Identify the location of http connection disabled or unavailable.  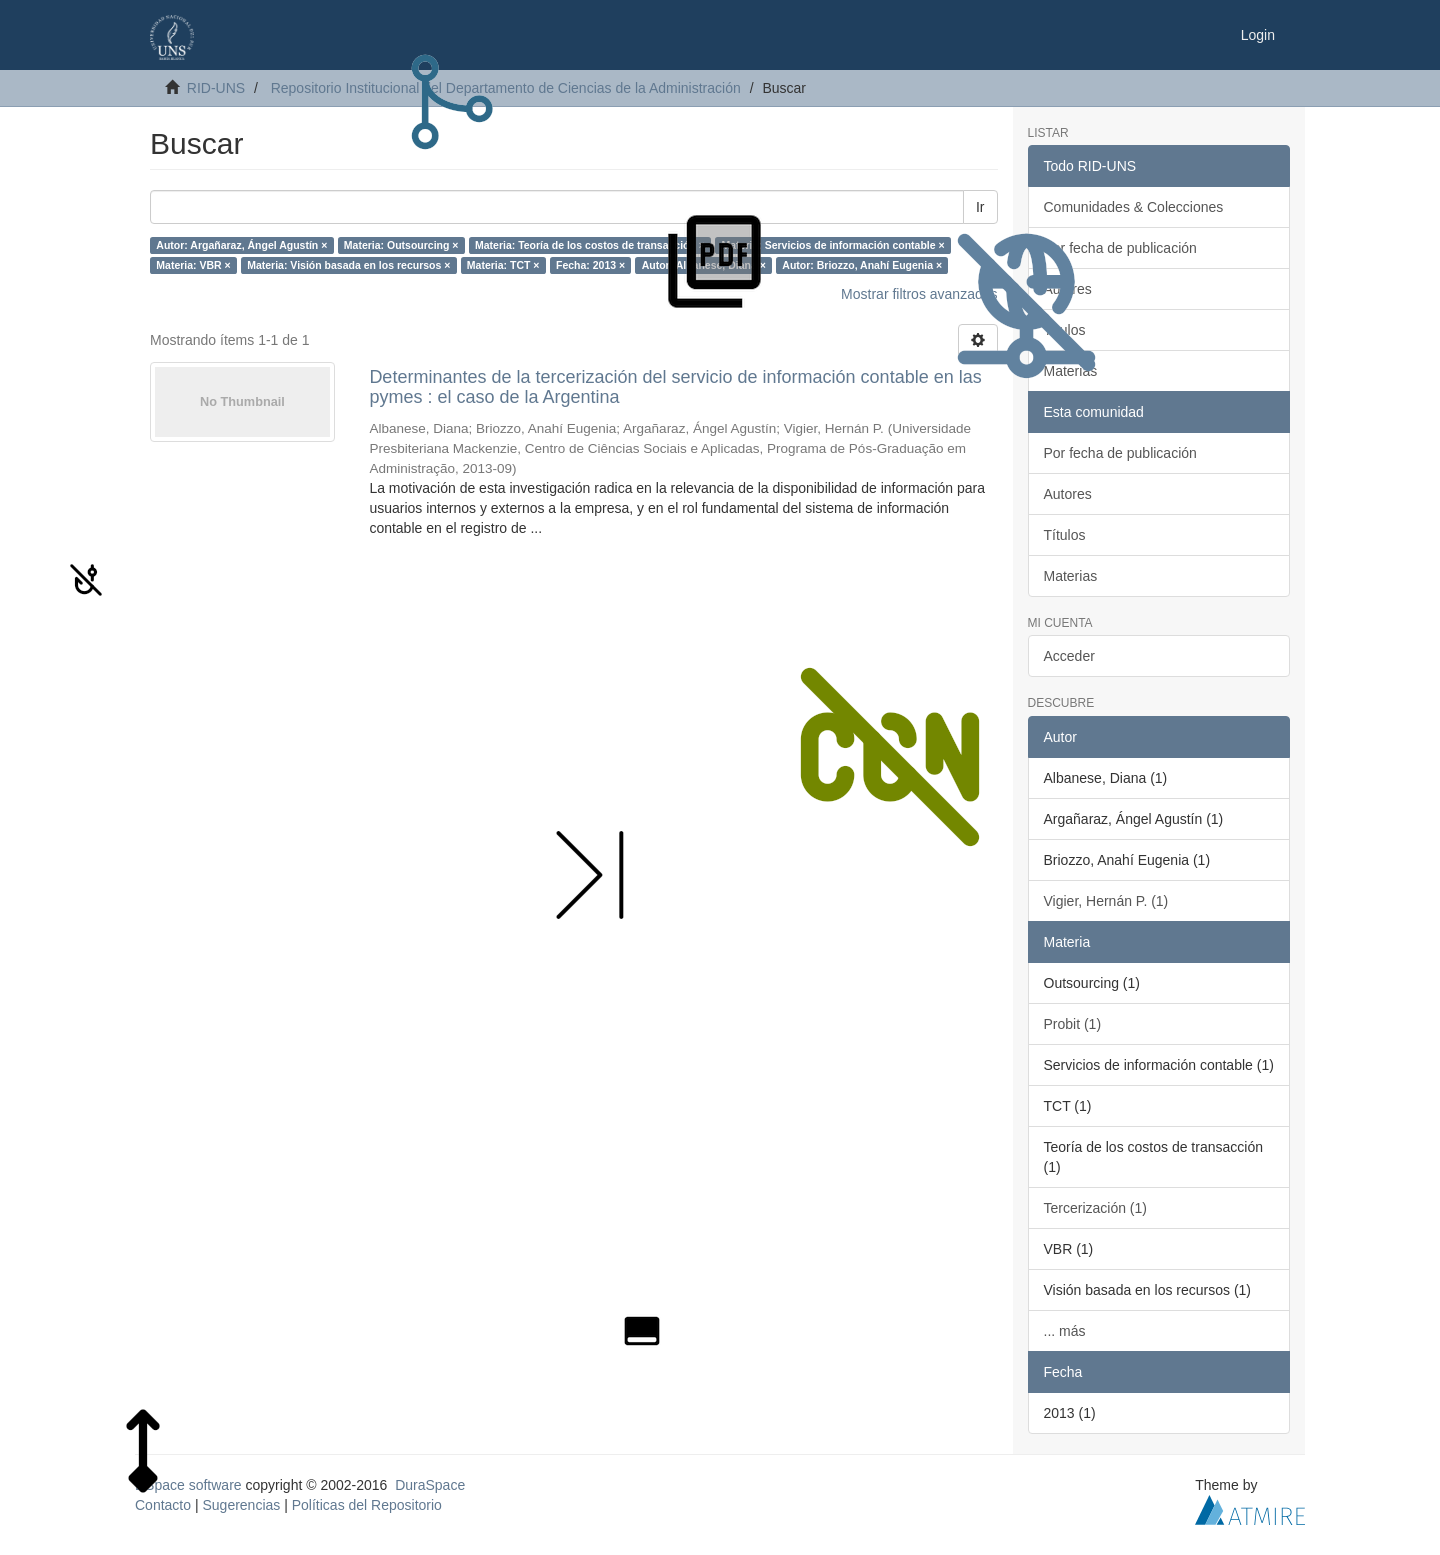
(890, 757).